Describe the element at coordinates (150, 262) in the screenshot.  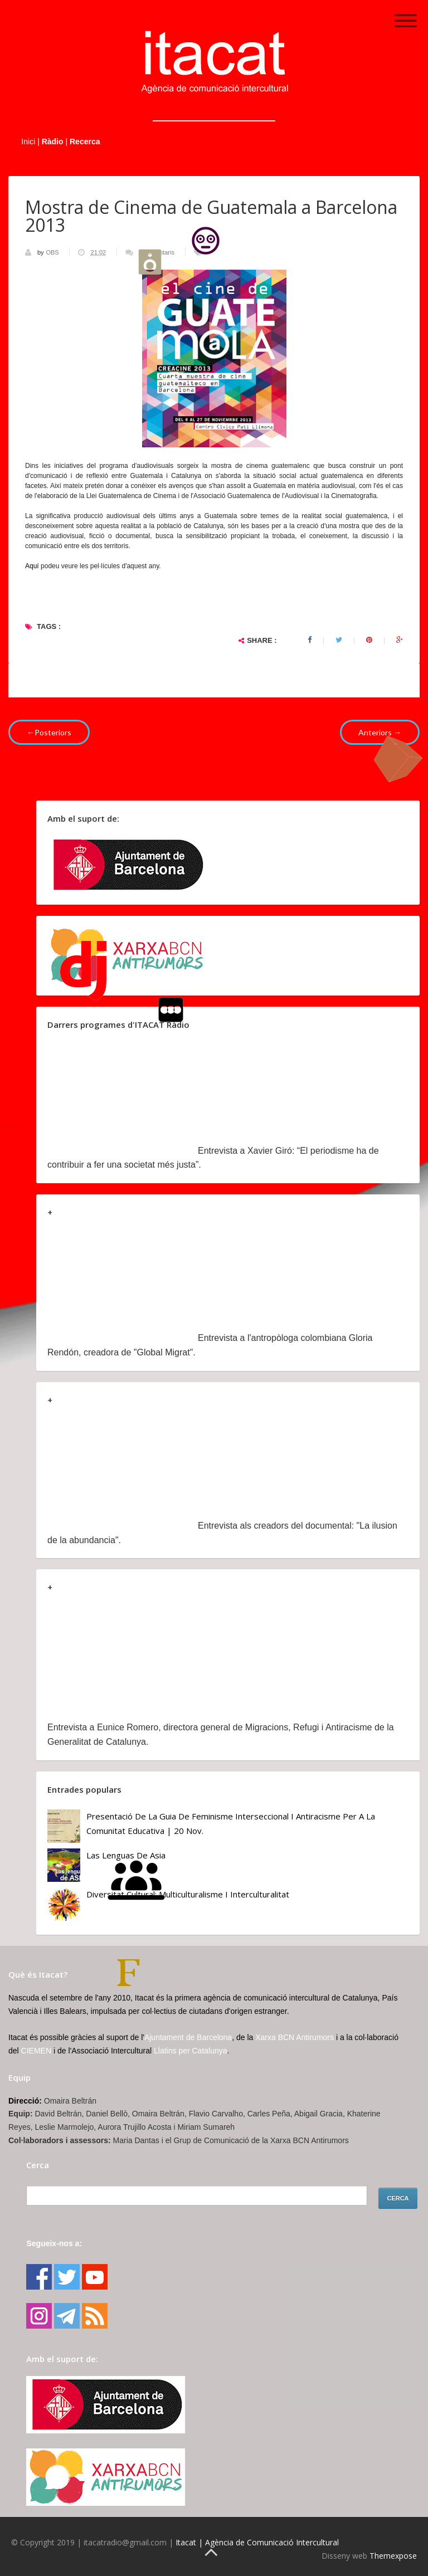
I see `adjust speaker or audio output settings` at that location.